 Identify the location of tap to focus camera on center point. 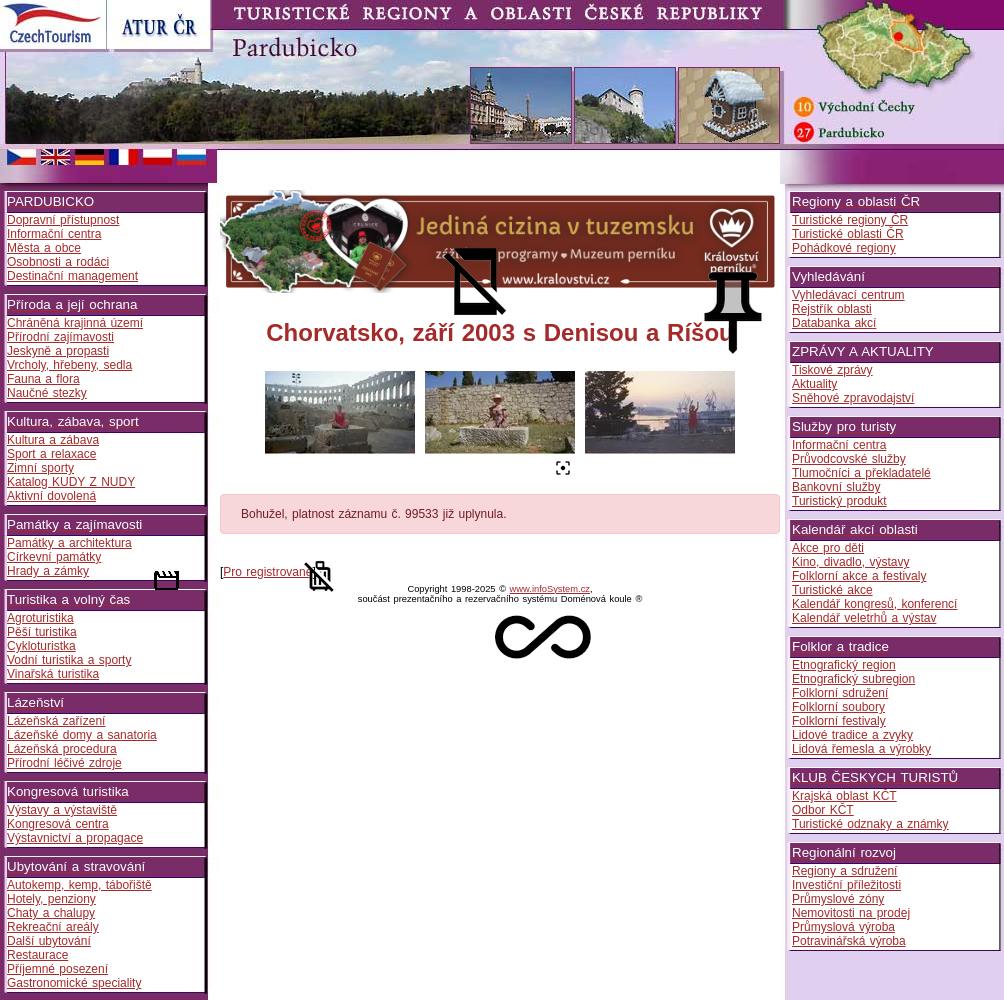
(563, 468).